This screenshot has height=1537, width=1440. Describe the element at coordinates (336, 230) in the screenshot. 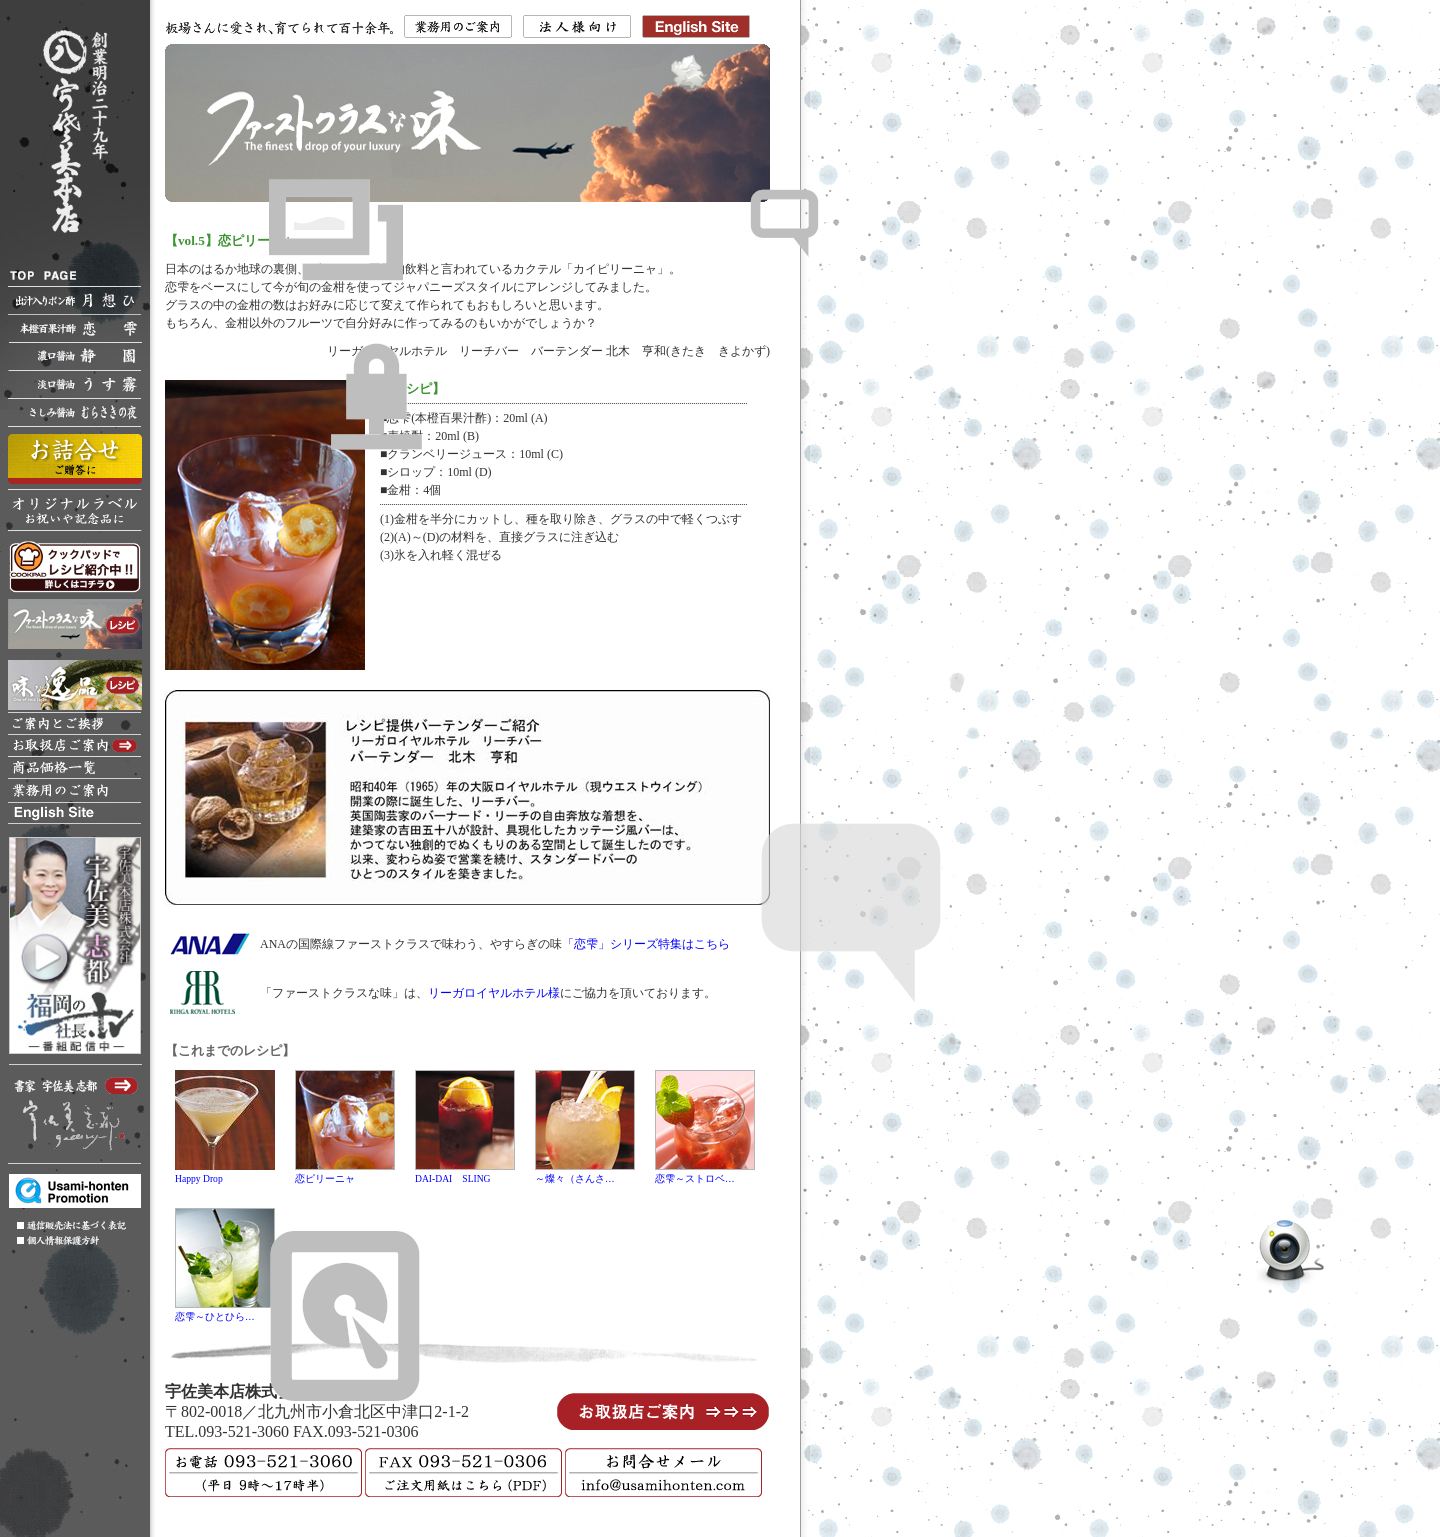

I see `indicates a photo or image collection` at that location.